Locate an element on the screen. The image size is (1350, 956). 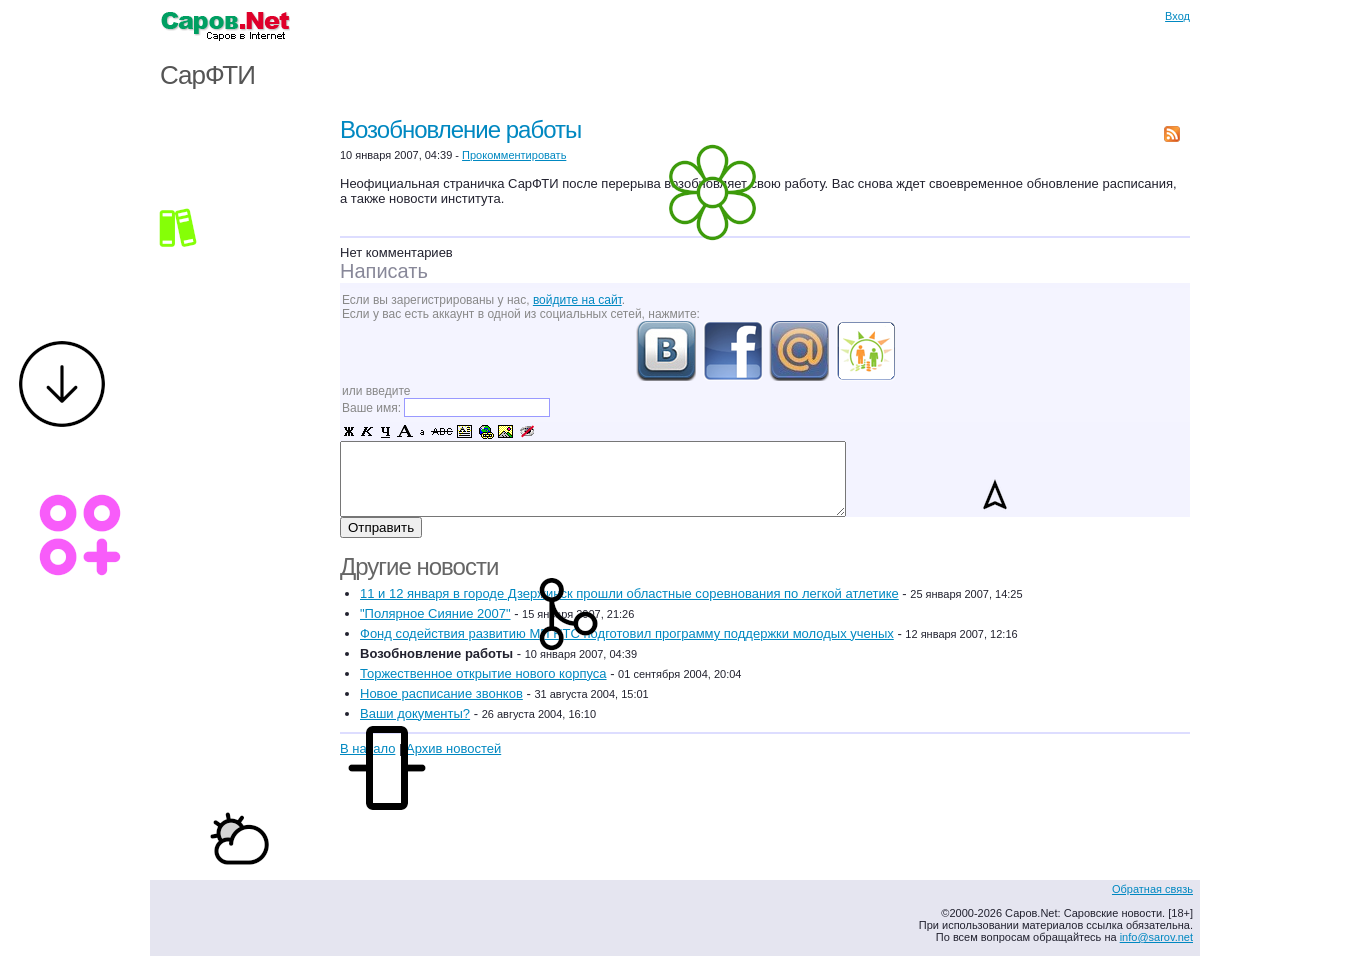
merge branches in version control is located at coordinates (568, 616).